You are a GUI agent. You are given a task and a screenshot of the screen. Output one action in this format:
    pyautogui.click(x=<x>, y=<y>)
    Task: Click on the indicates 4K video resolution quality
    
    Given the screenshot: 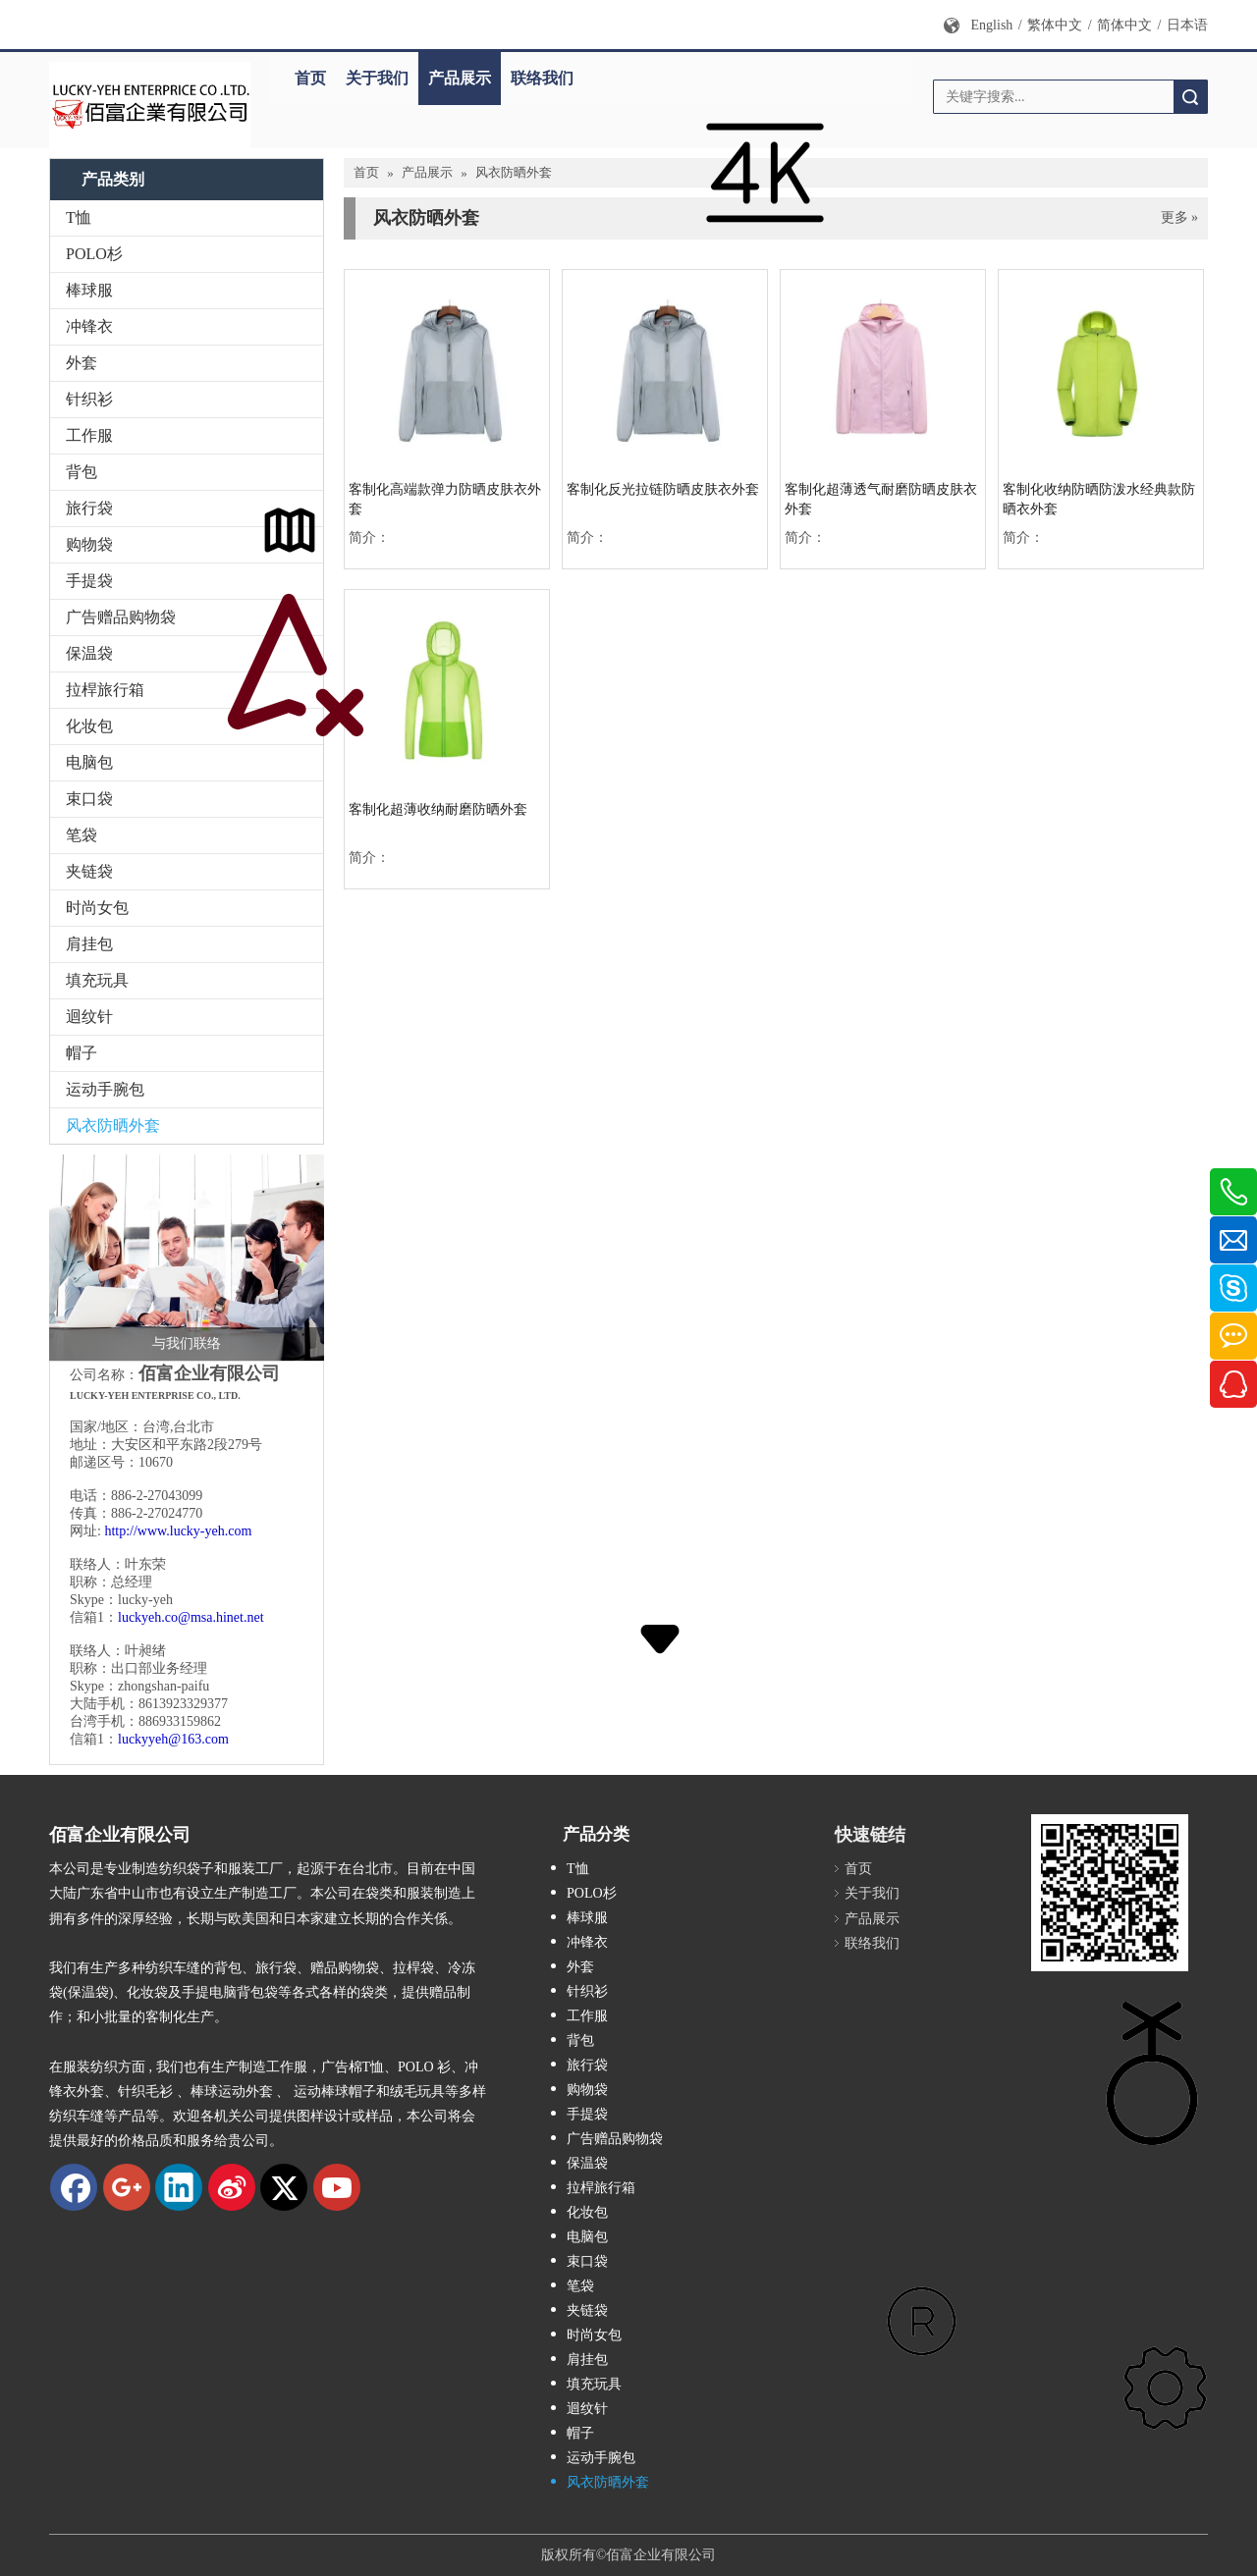 What is the action you would take?
    pyautogui.click(x=765, y=173)
    